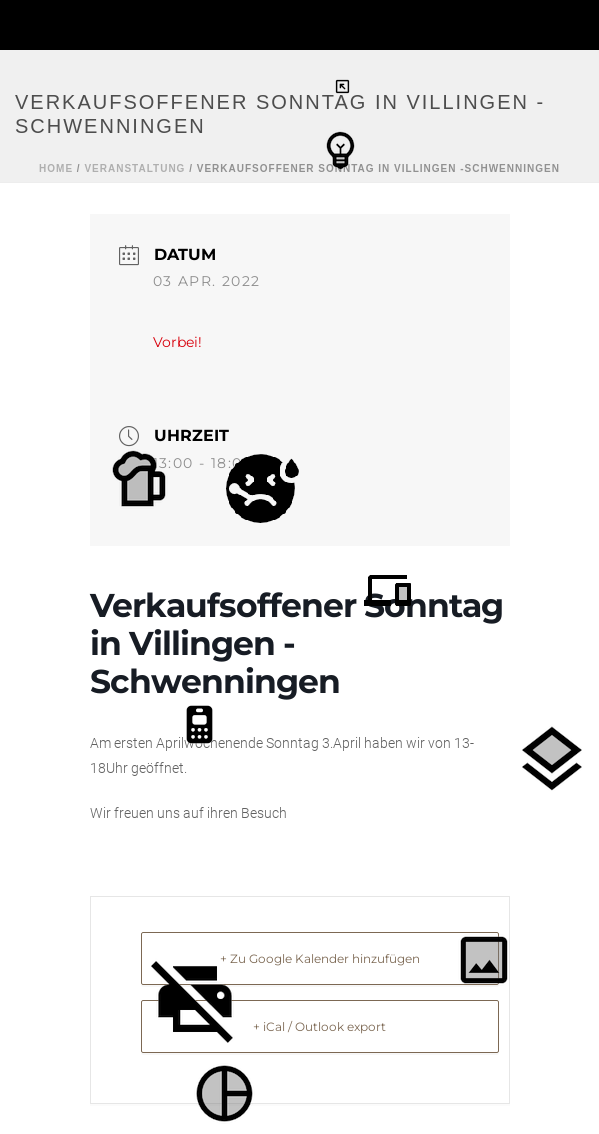  Describe the element at coordinates (340, 149) in the screenshot. I see `access tips or helpful suggestions` at that location.